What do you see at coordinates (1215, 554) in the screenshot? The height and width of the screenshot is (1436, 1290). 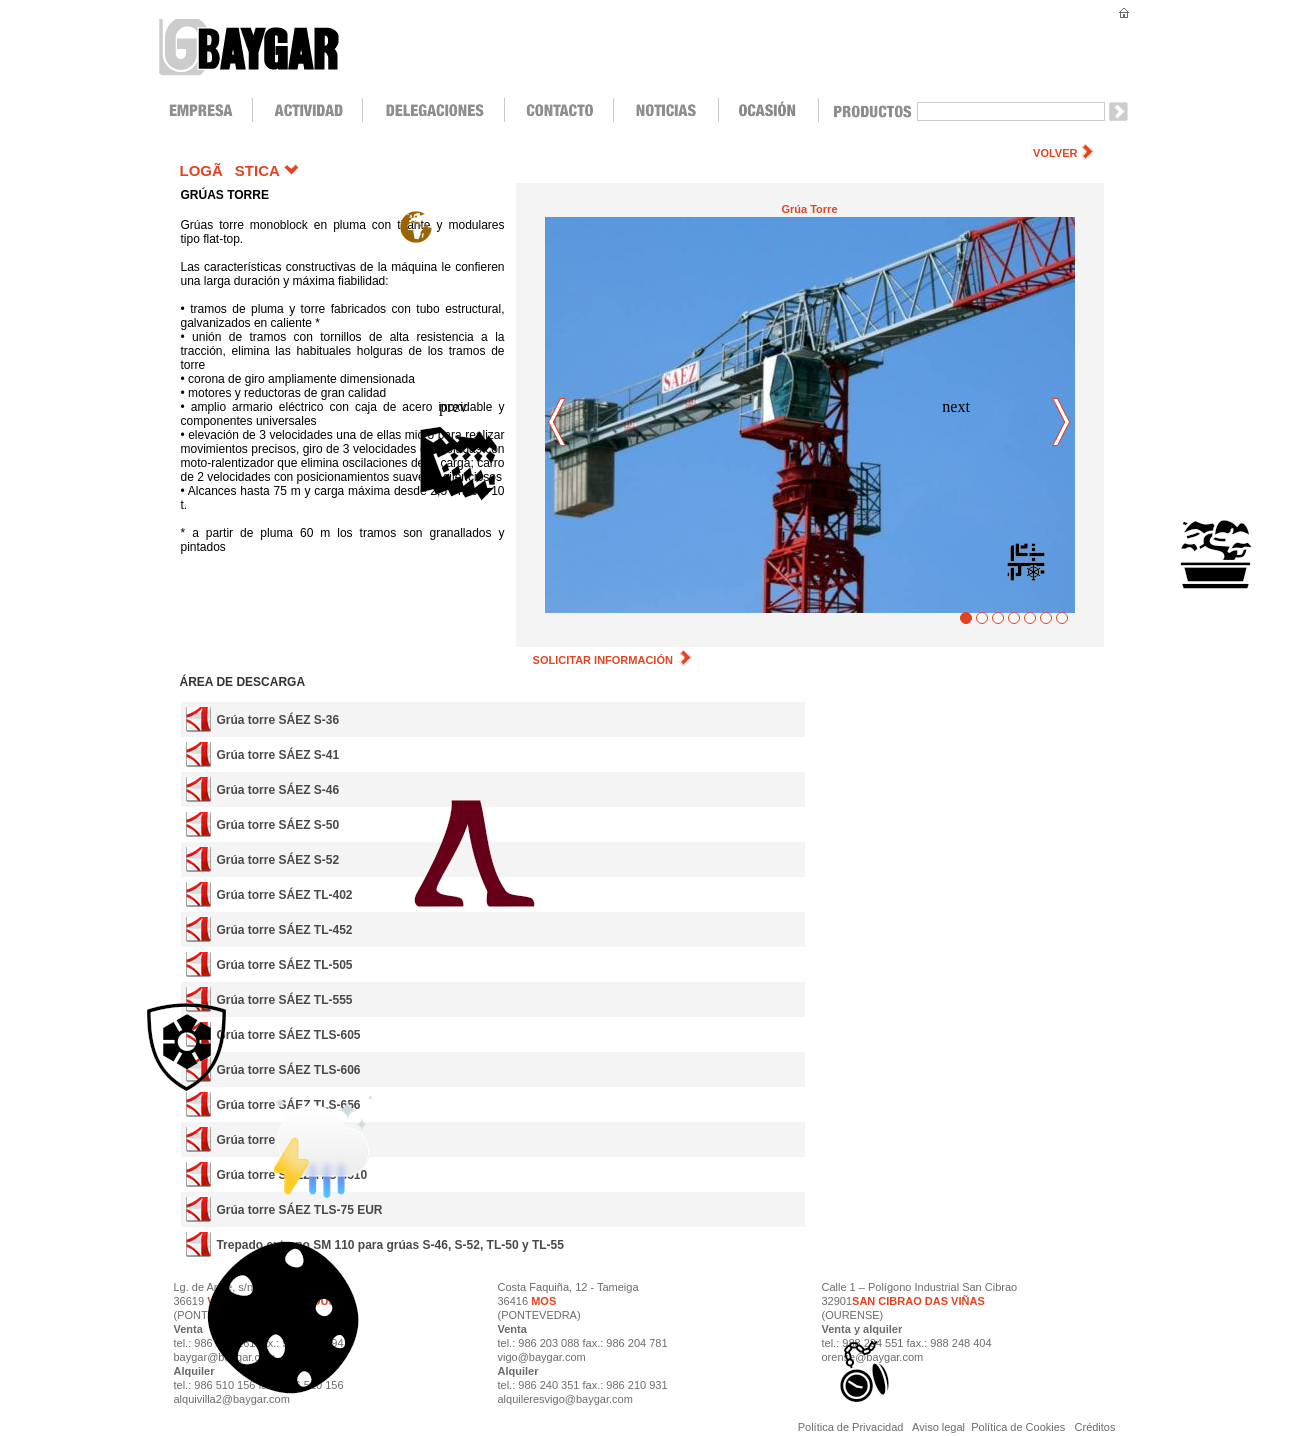 I see `access zen garden or meditation features` at bounding box center [1215, 554].